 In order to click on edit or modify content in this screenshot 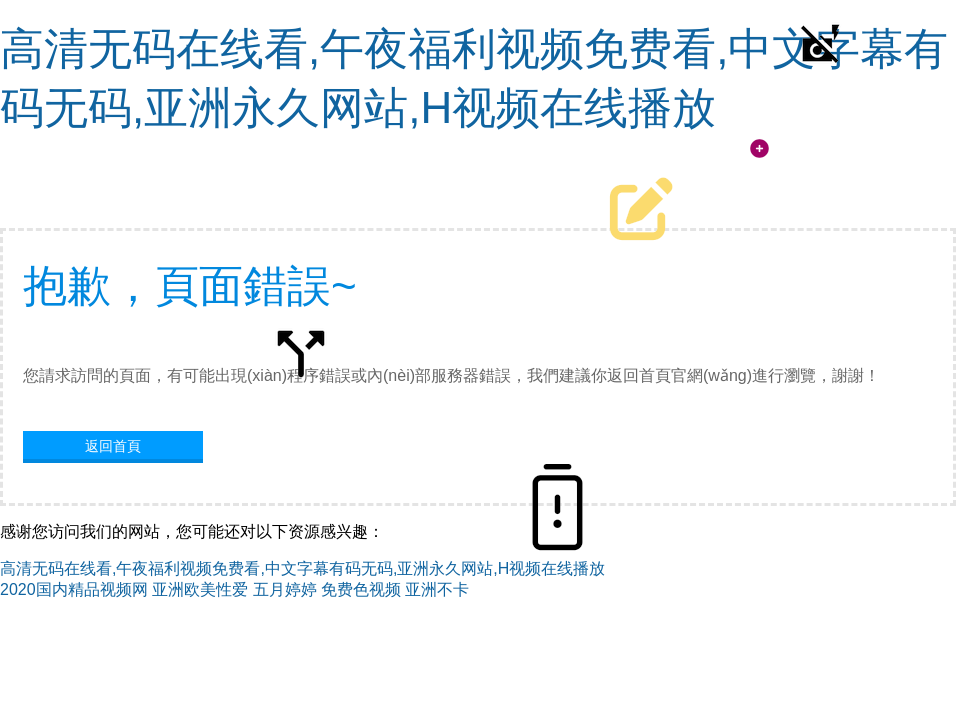, I will do `click(641, 208)`.